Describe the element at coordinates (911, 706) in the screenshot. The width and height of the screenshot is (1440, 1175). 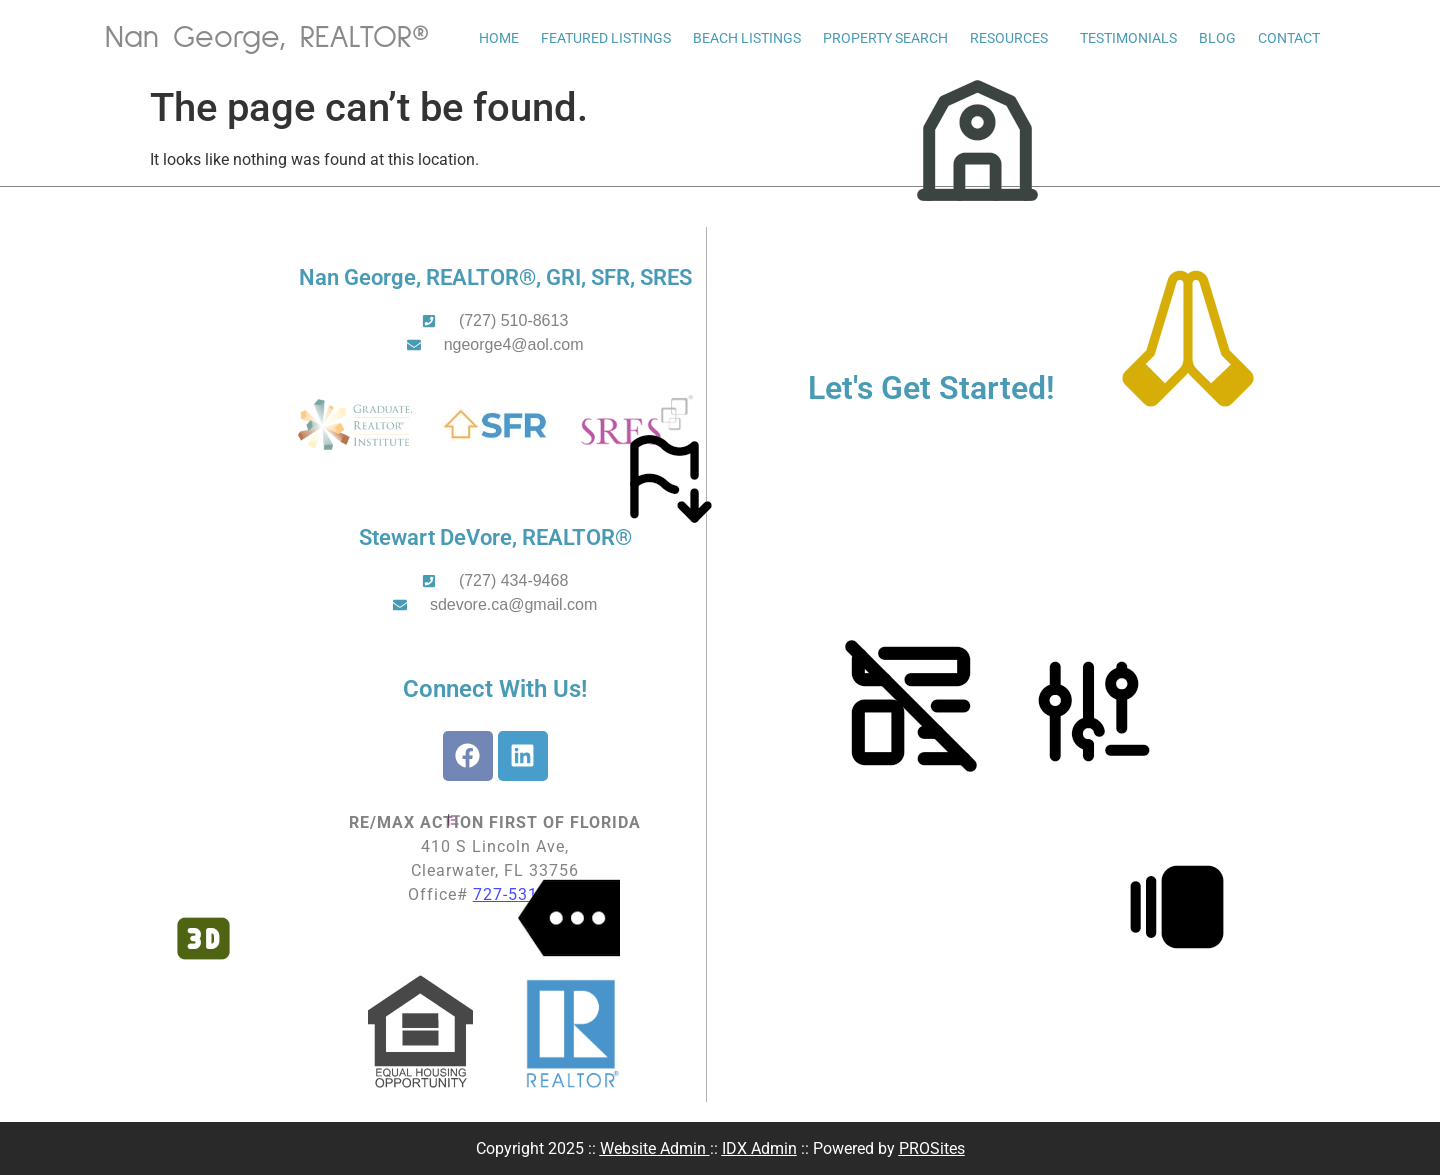
I see `disable template mode` at that location.